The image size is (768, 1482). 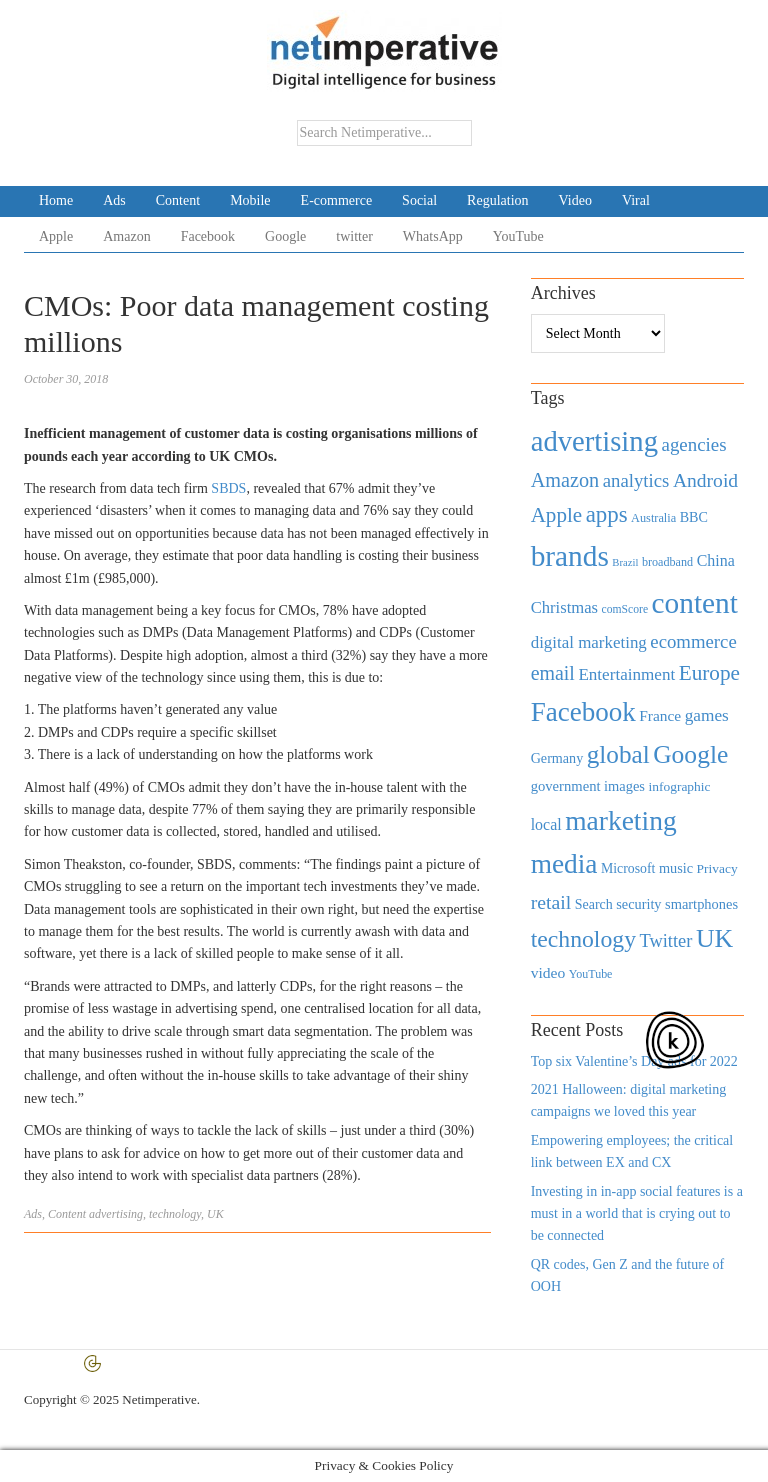 I want to click on visit the Keep a Changelog website, so click(x=675, y=1040).